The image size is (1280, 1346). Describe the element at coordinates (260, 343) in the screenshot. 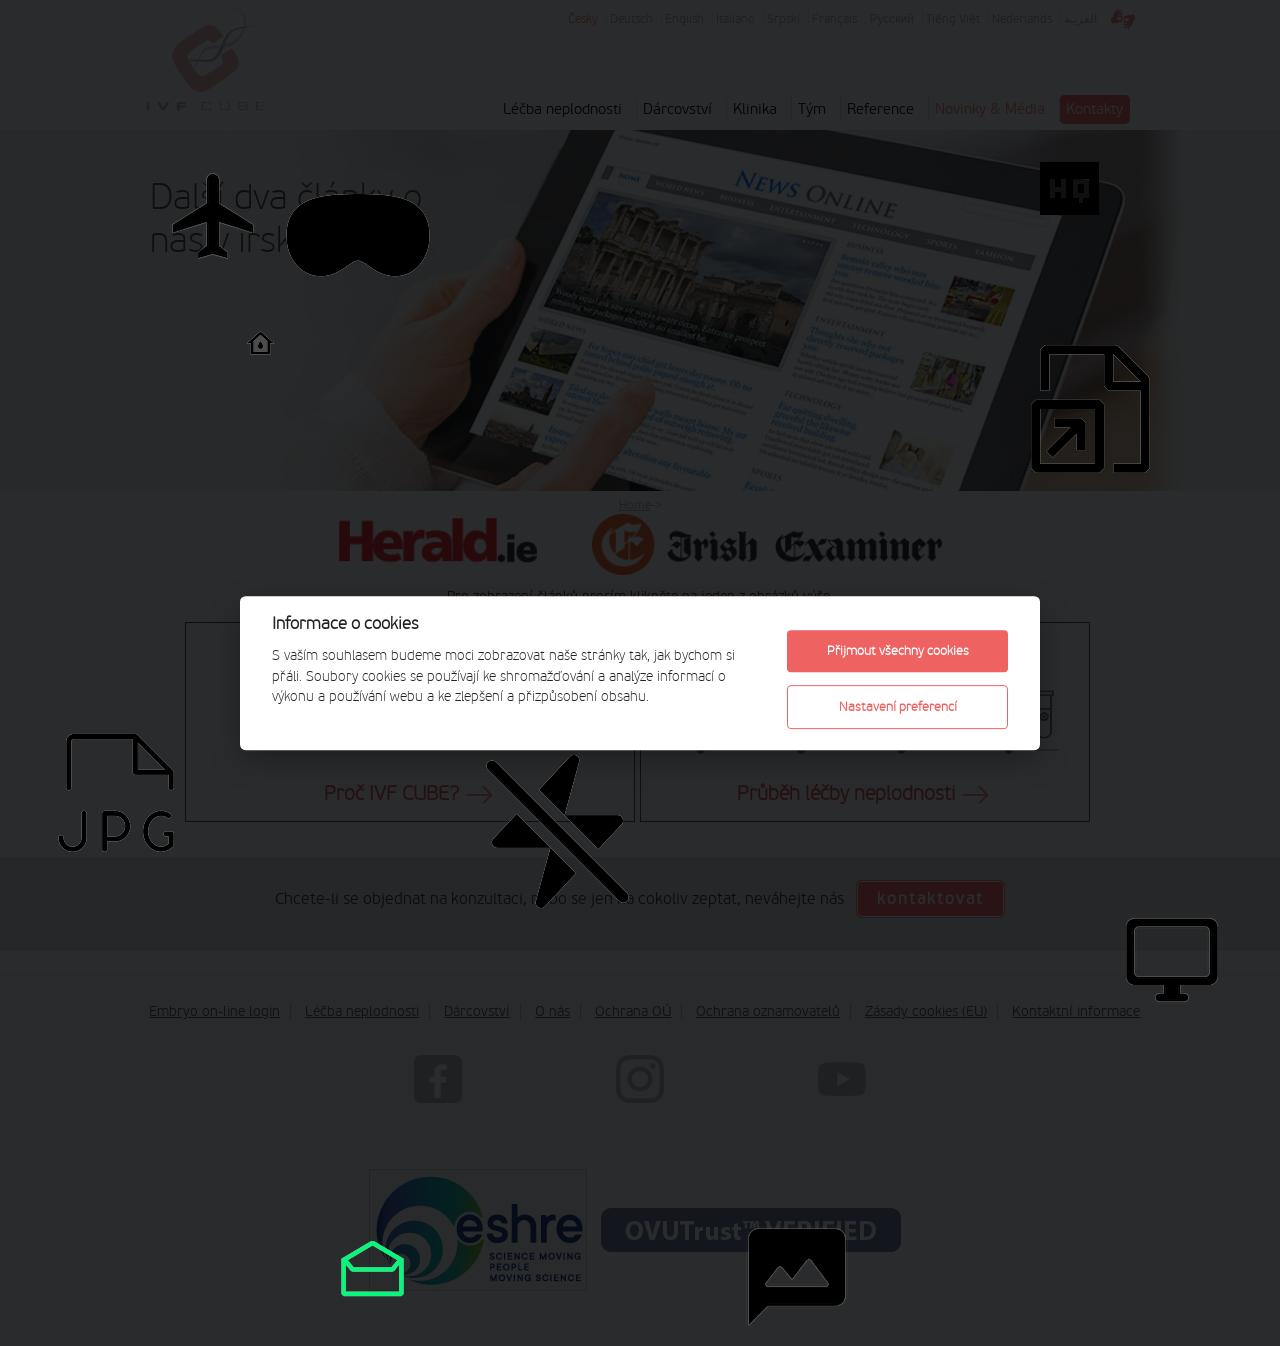

I see `report water damage to a property` at that location.